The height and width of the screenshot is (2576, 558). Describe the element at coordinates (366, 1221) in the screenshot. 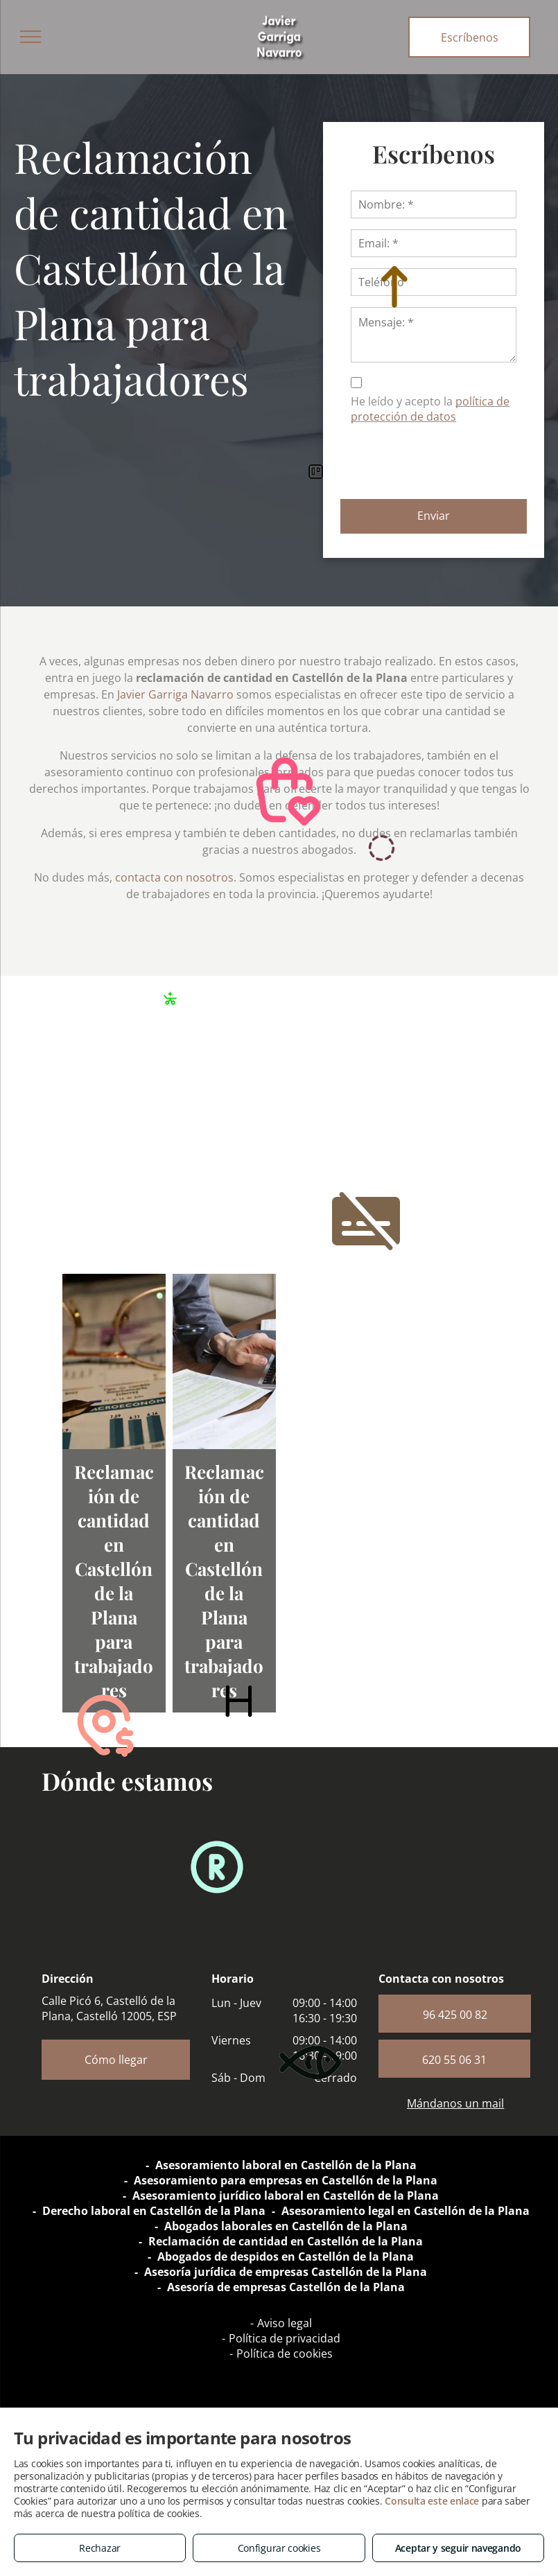

I see `disable subtitles or closed captions` at that location.